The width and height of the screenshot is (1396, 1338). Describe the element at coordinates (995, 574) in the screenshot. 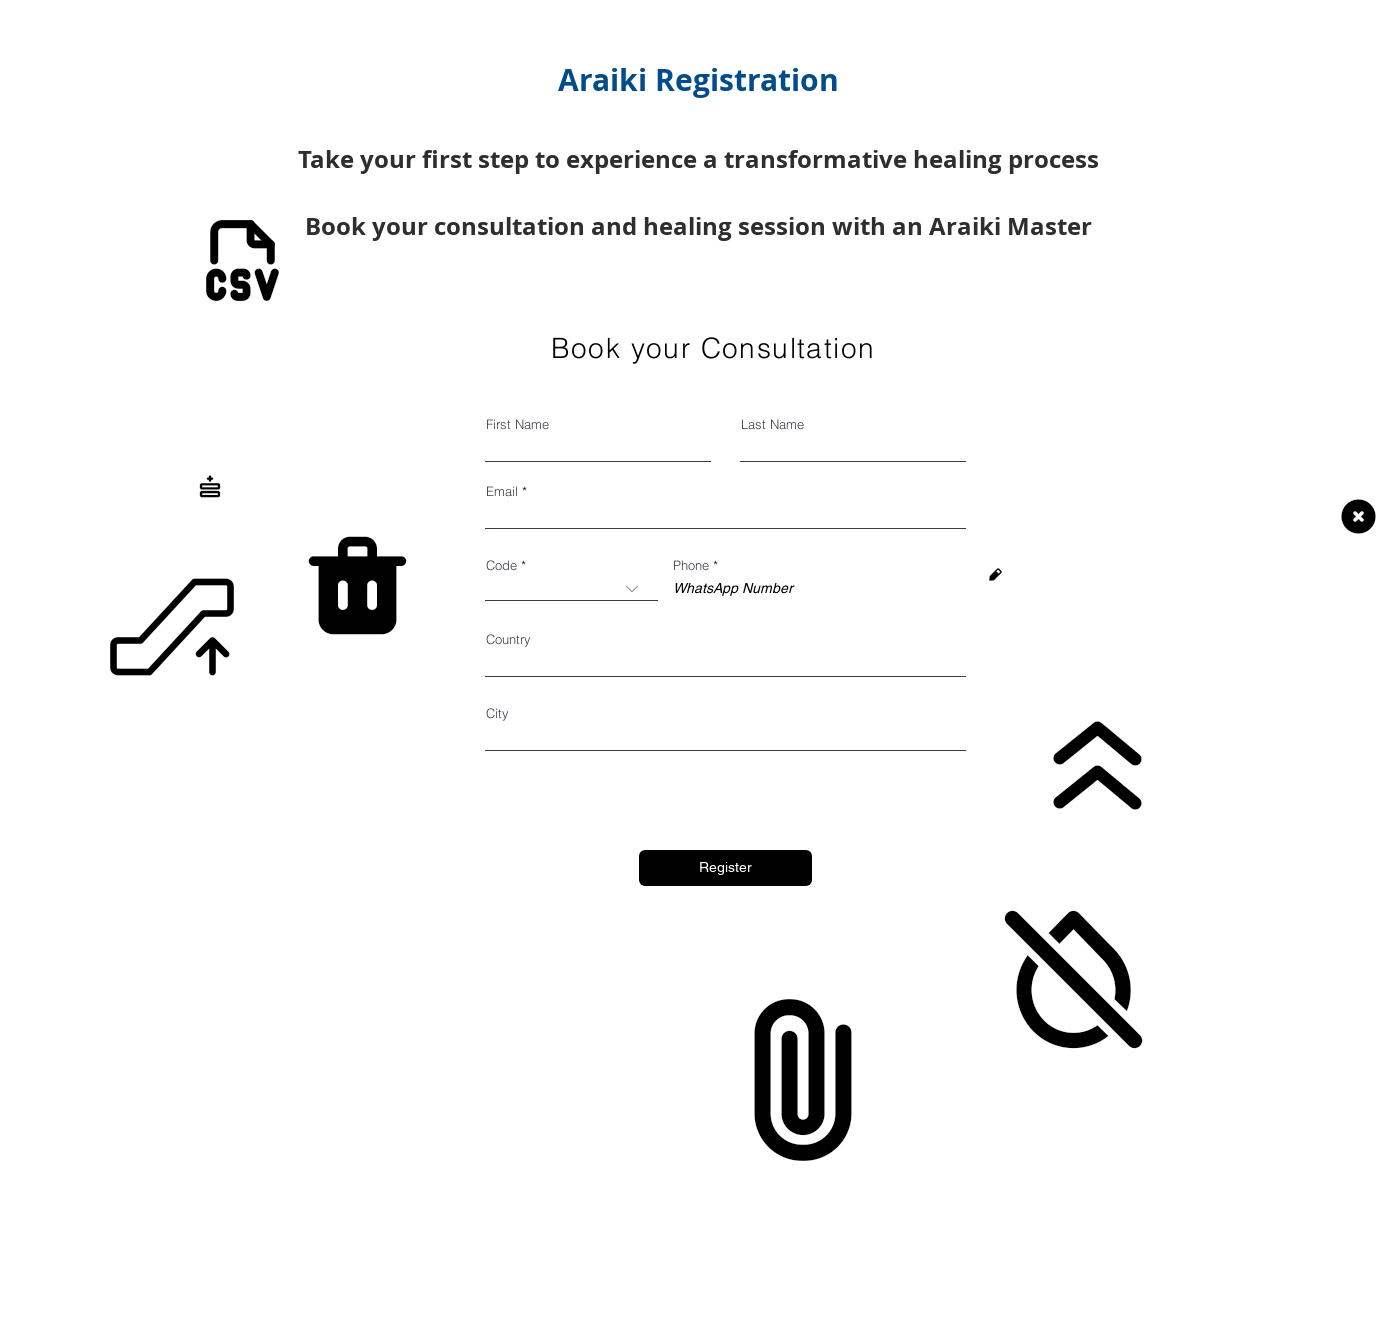

I see `edit or modify content` at that location.